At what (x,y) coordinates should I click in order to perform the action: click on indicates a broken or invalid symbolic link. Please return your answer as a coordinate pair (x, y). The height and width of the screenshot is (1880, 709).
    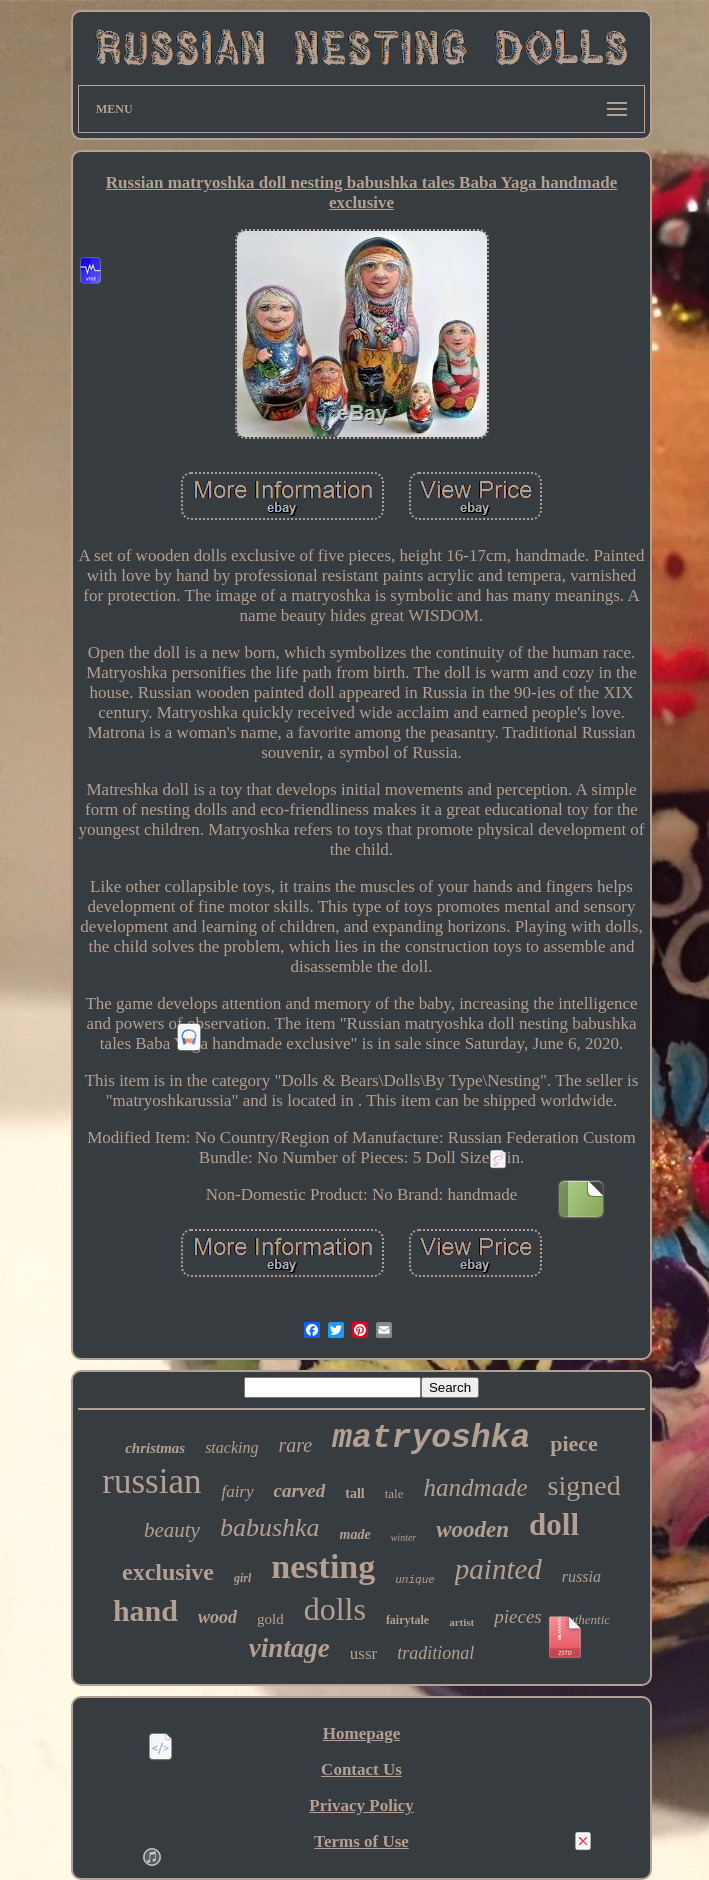
    Looking at the image, I should click on (583, 1841).